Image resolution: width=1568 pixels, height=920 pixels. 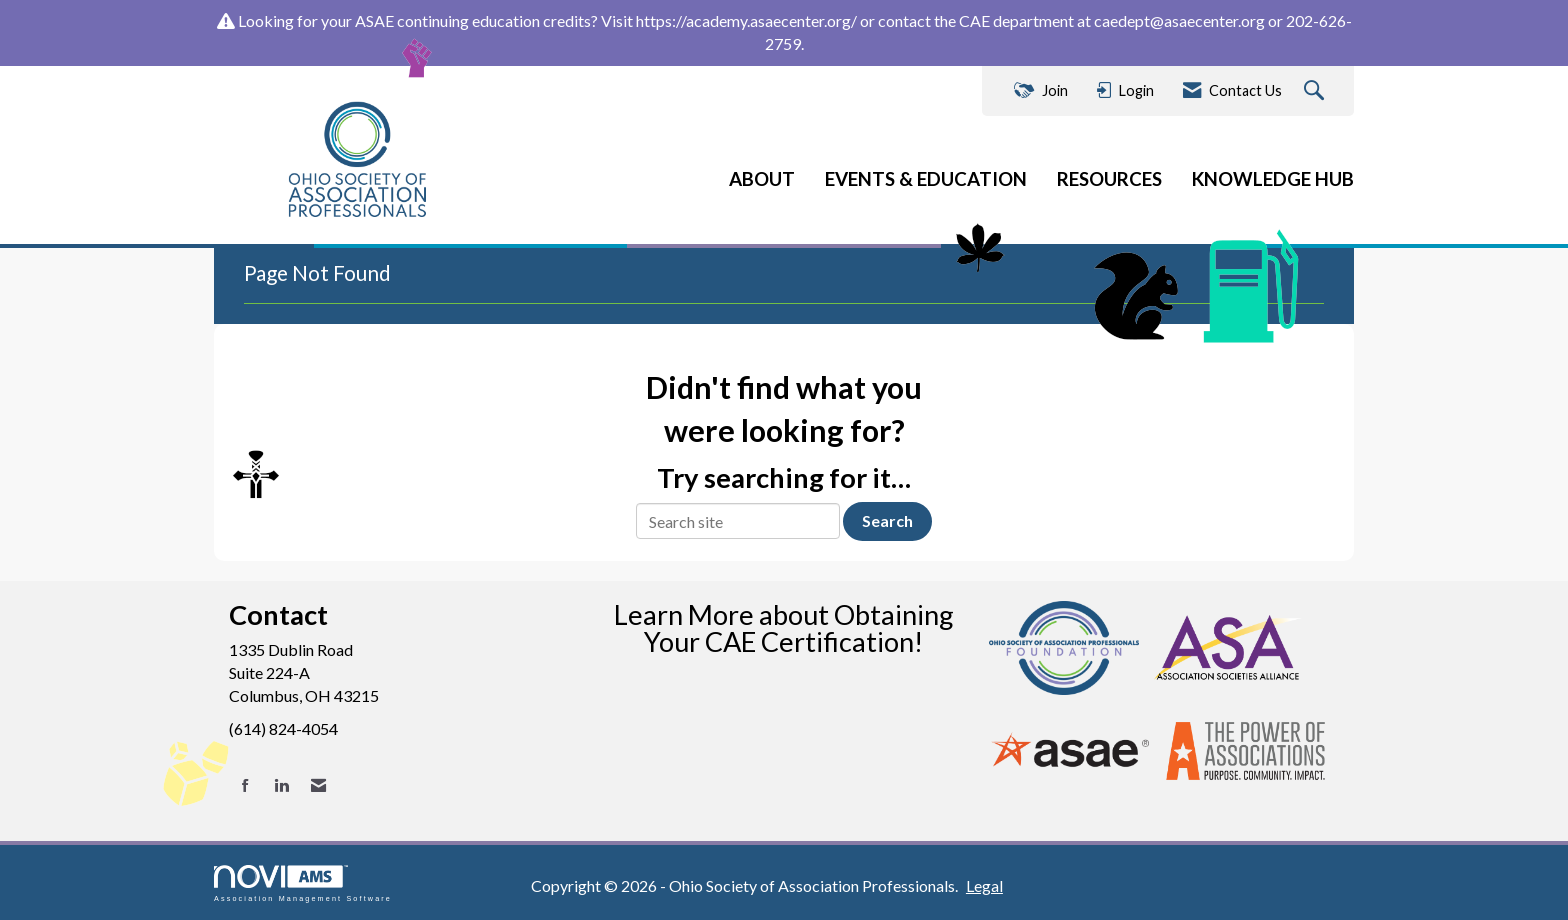 I want to click on indicates strength or power action in a game, so click(x=417, y=58).